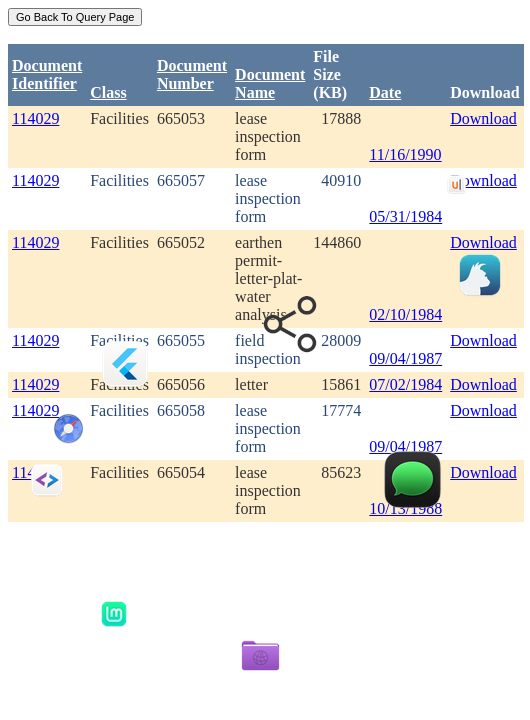 This screenshot has width=530, height=720. I want to click on open the messages app, so click(412, 479).